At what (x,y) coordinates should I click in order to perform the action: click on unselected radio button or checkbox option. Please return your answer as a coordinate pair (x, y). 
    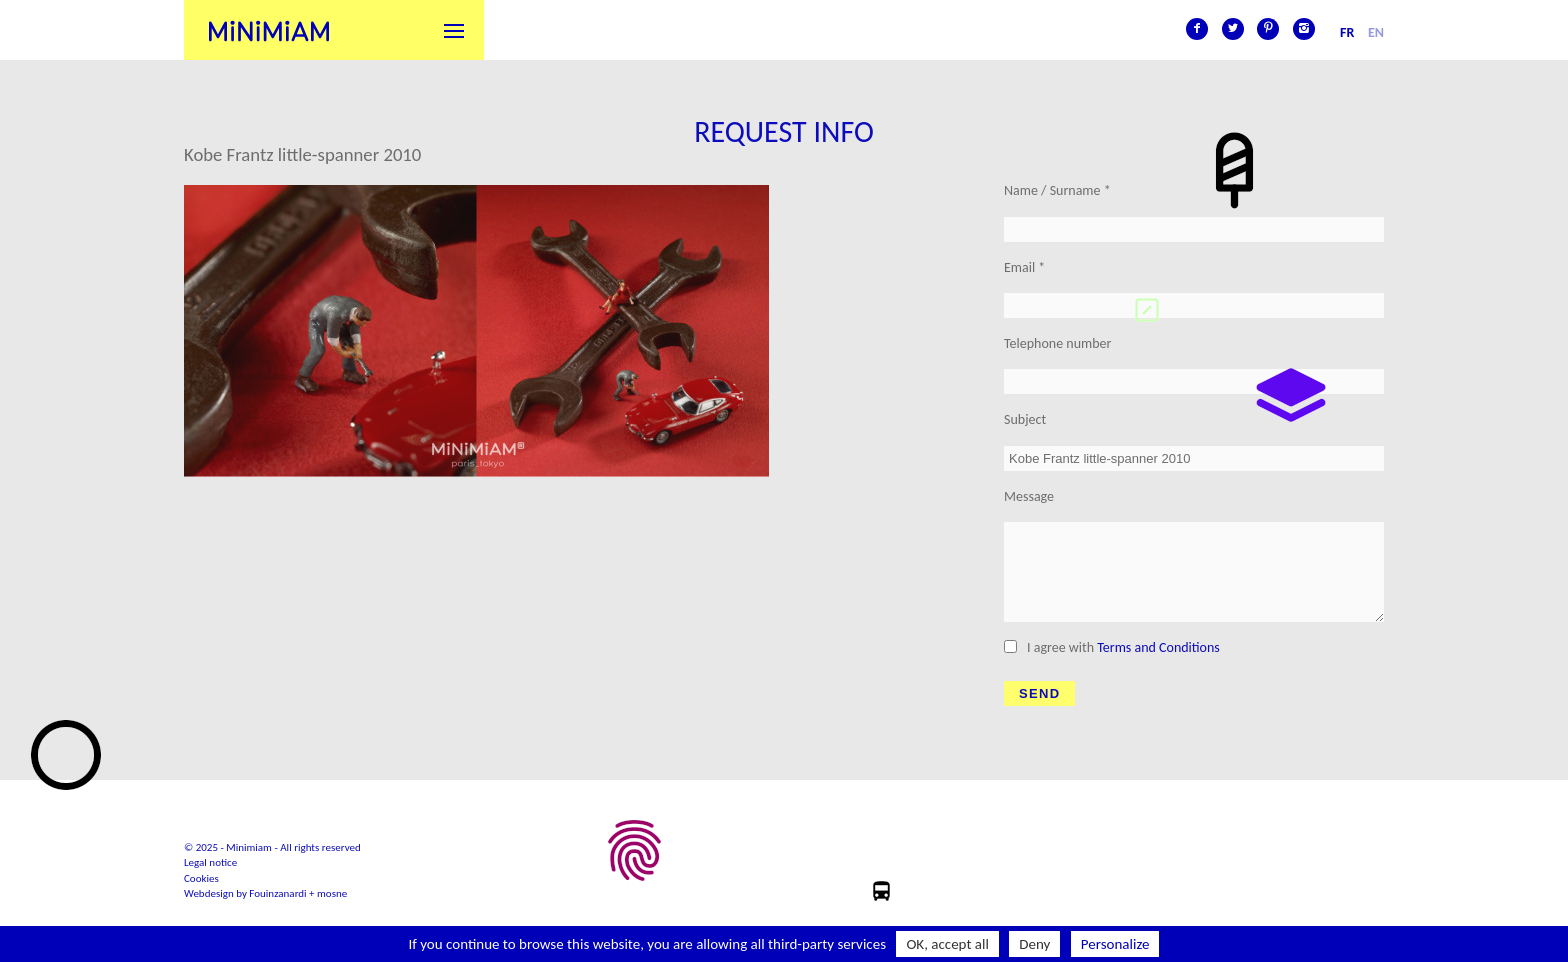
    Looking at the image, I should click on (66, 755).